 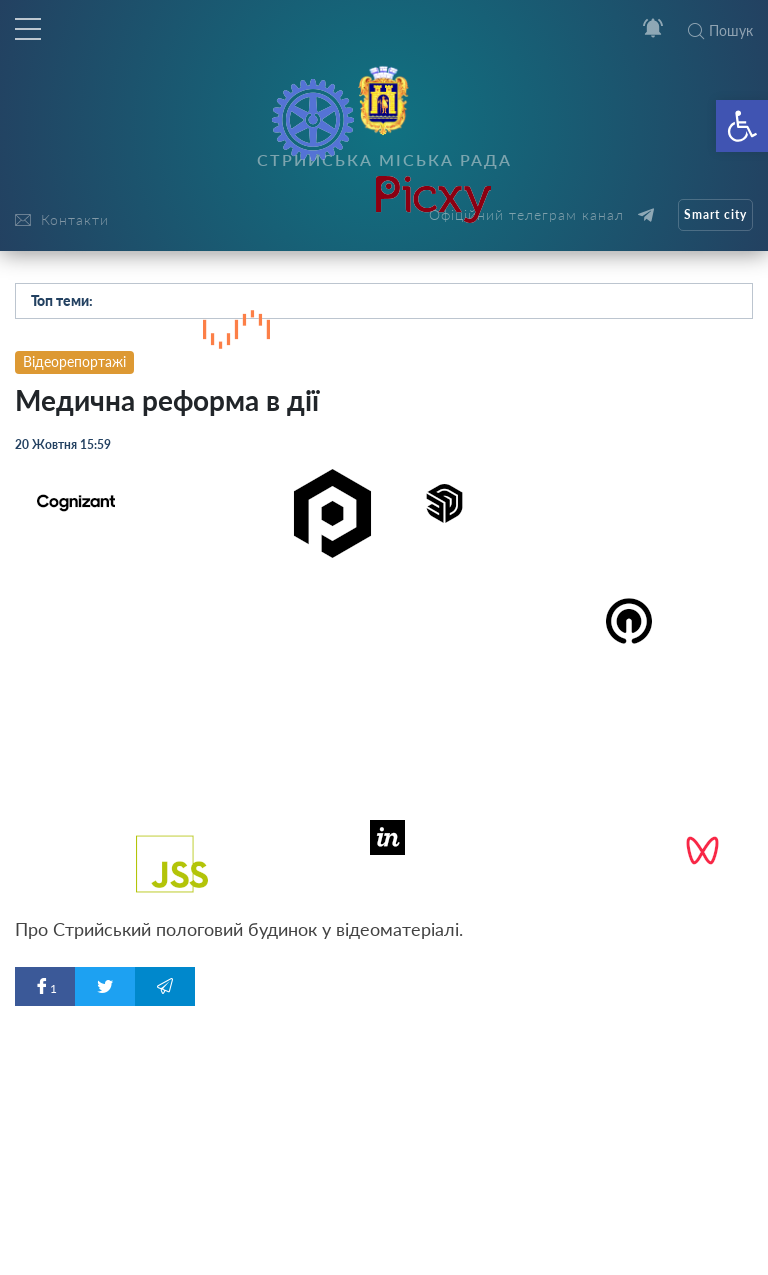 I want to click on JSS (JavaScript Style Sheets) library logo, so click(x=172, y=864).